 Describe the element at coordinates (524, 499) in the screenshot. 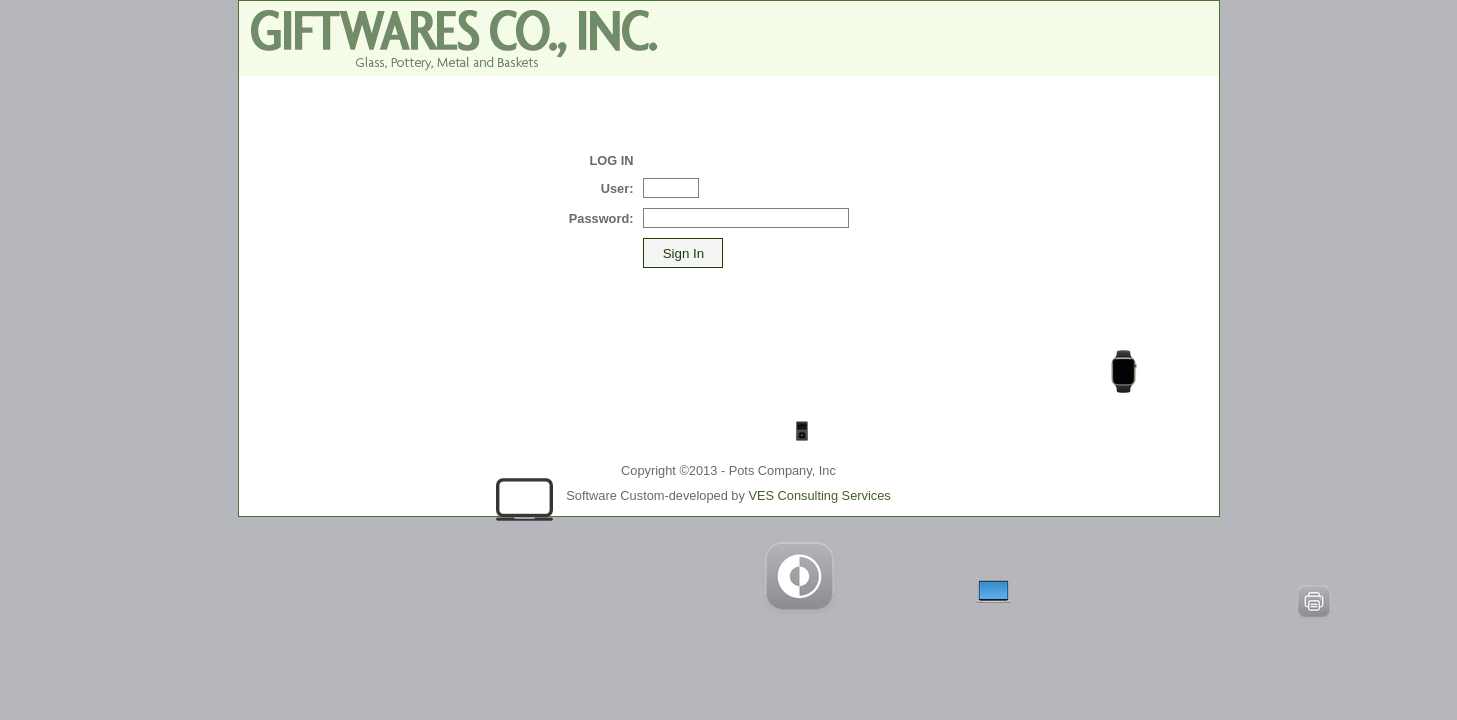

I see `indicates laptop or portable computer device` at that location.